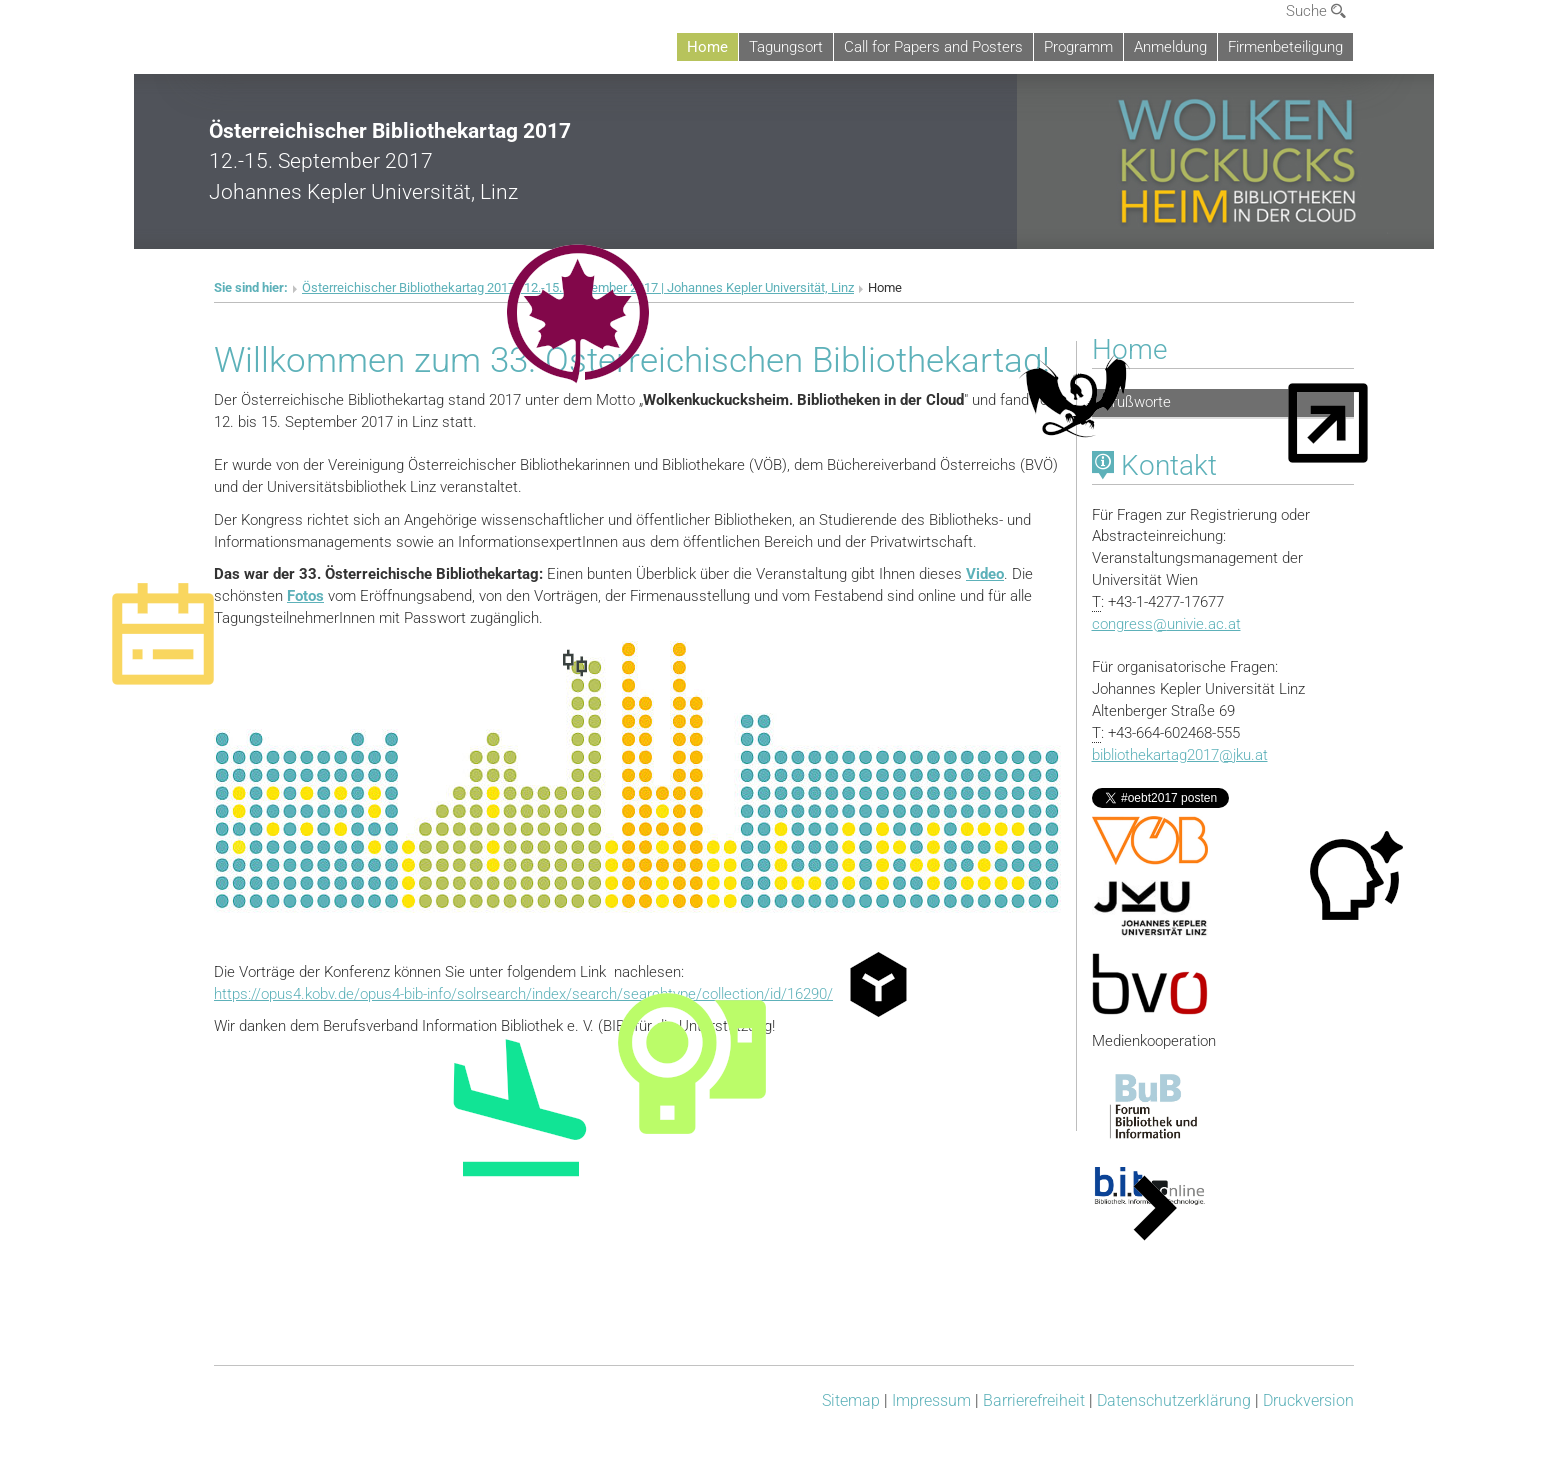 This screenshot has height=1474, width=1568. What do you see at coordinates (1354, 879) in the screenshot?
I see `access speak ai voice assistant` at bounding box center [1354, 879].